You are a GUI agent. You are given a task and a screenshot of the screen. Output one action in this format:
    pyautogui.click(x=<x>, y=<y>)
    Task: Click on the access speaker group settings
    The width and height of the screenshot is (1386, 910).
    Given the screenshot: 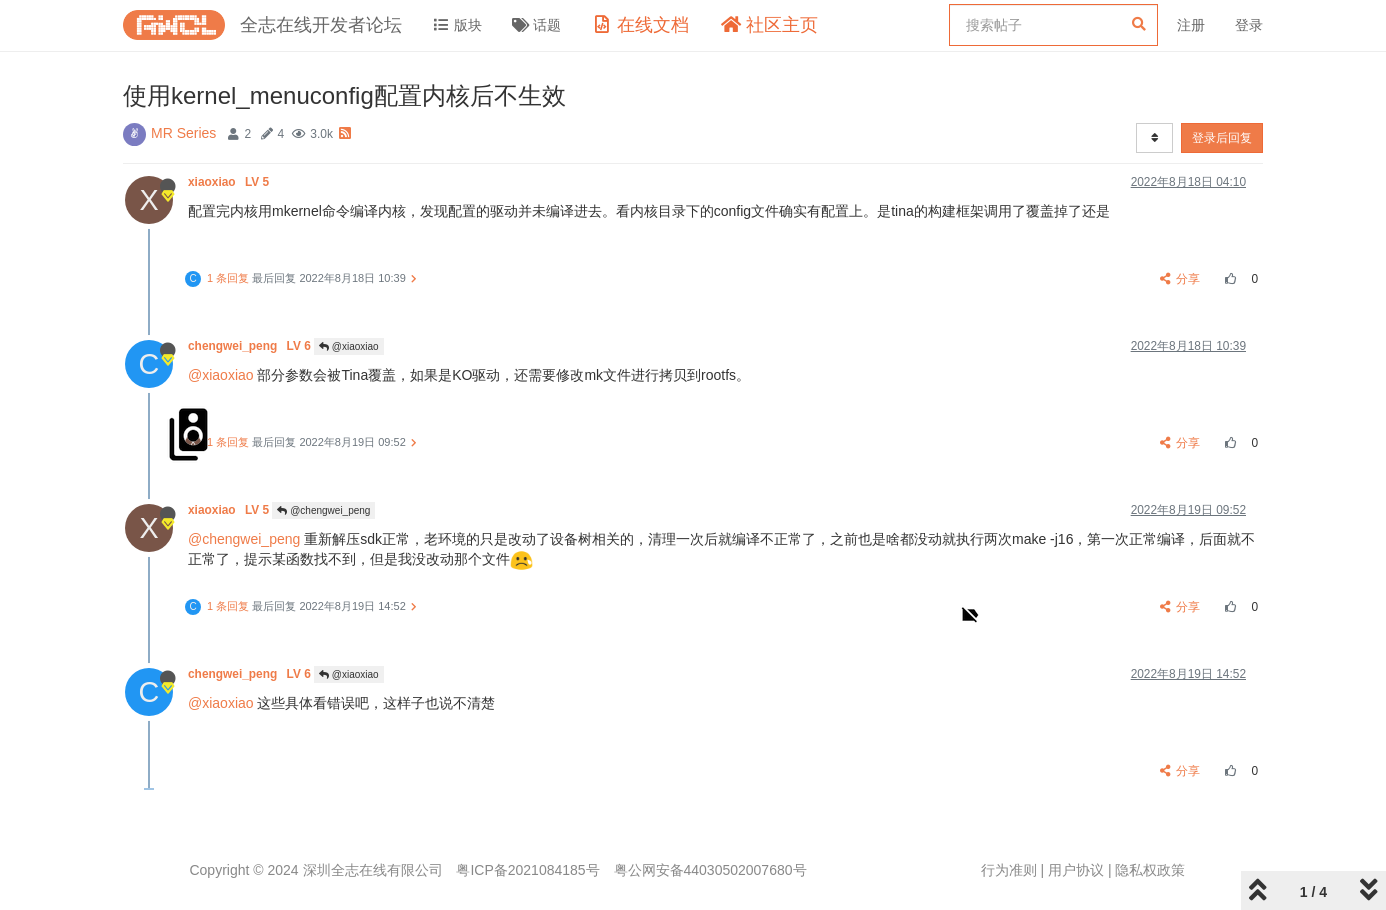 What is the action you would take?
    pyautogui.click(x=188, y=434)
    